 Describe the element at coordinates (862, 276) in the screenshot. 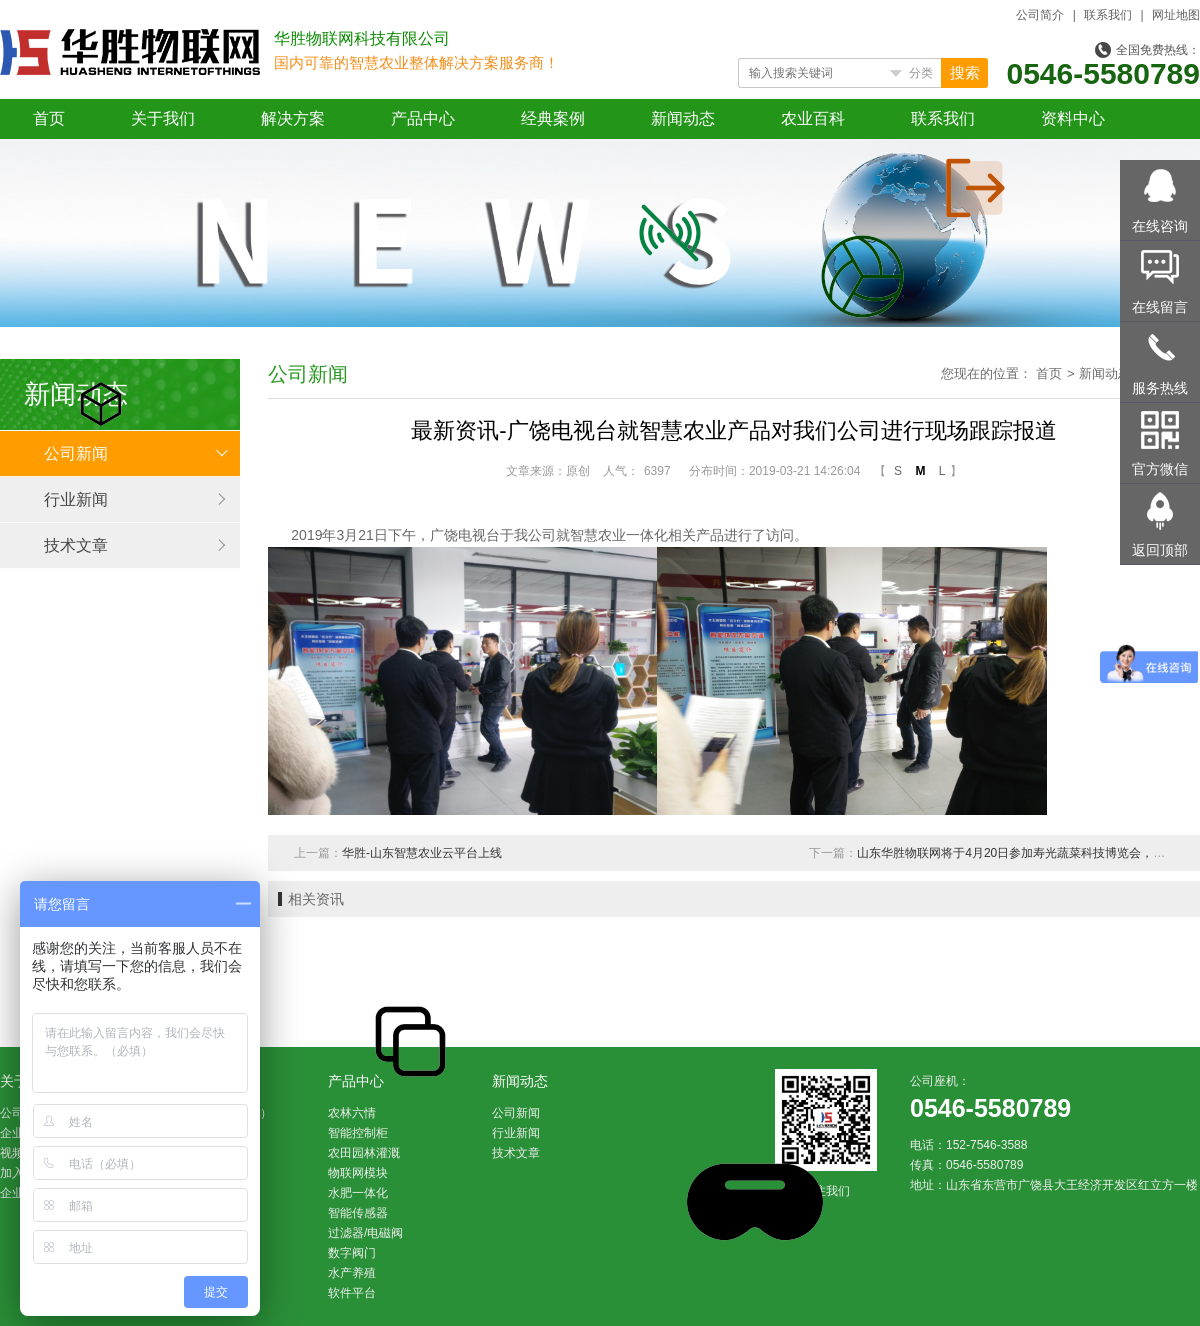

I see `volleyball sport category or activity` at that location.